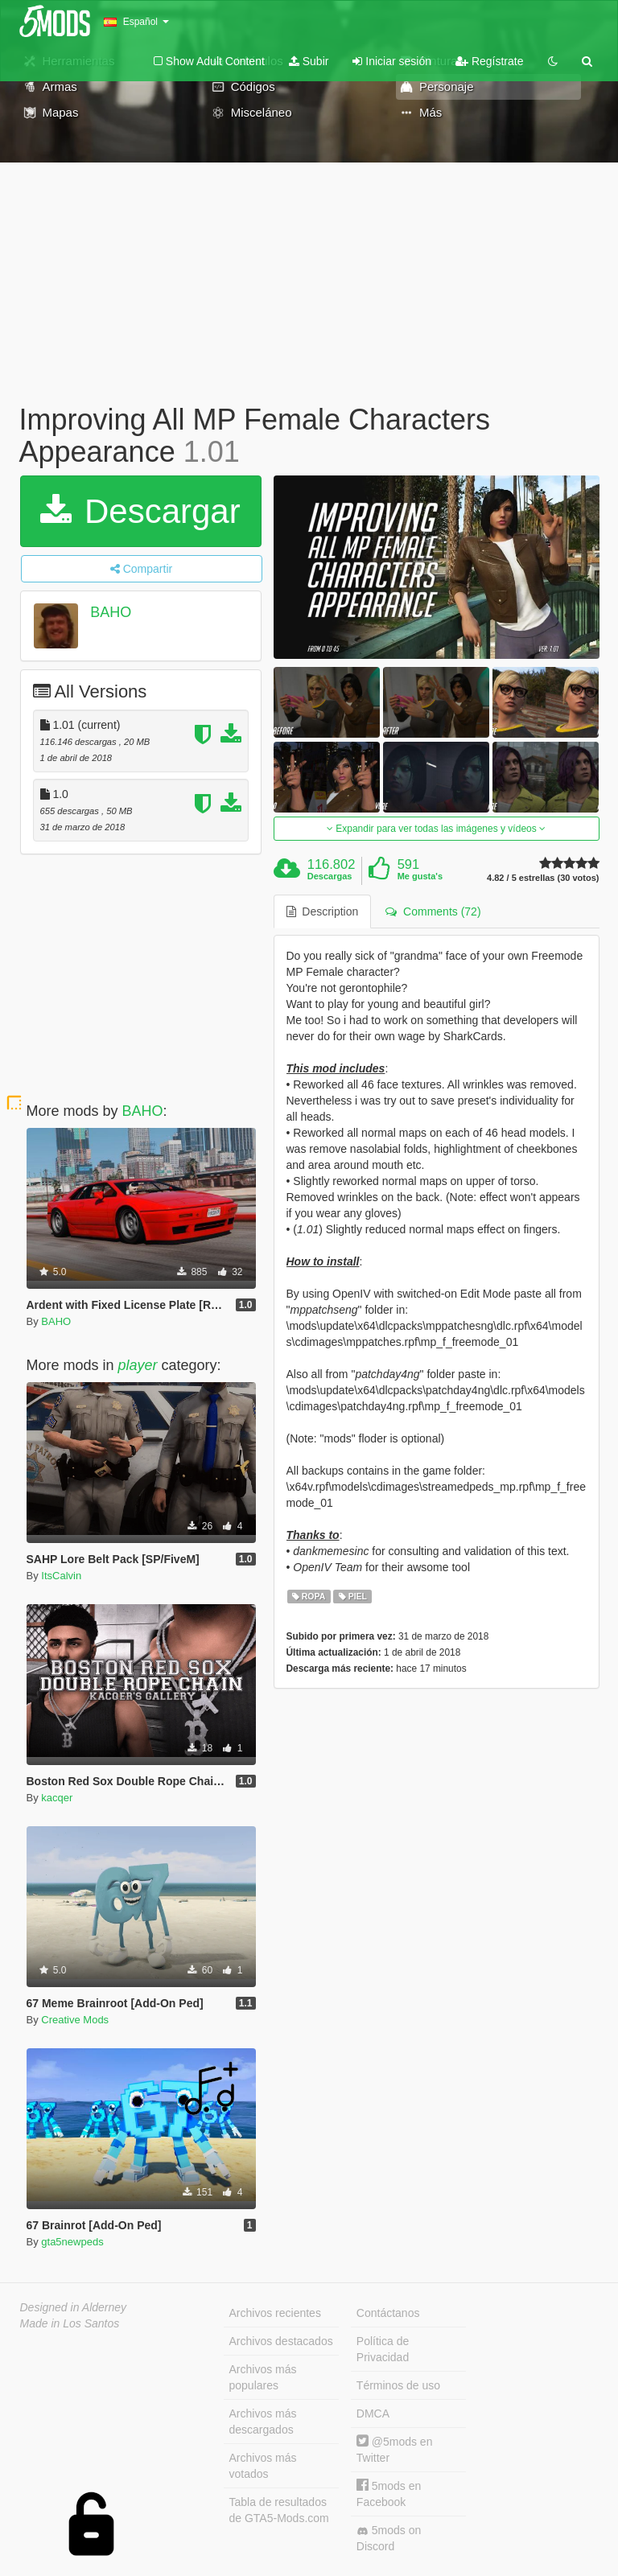 The height and width of the screenshot is (2576, 618). What do you see at coordinates (91, 2525) in the screenshot?
I see `unlock a secured item or account` at bounding box center [91, 2525].